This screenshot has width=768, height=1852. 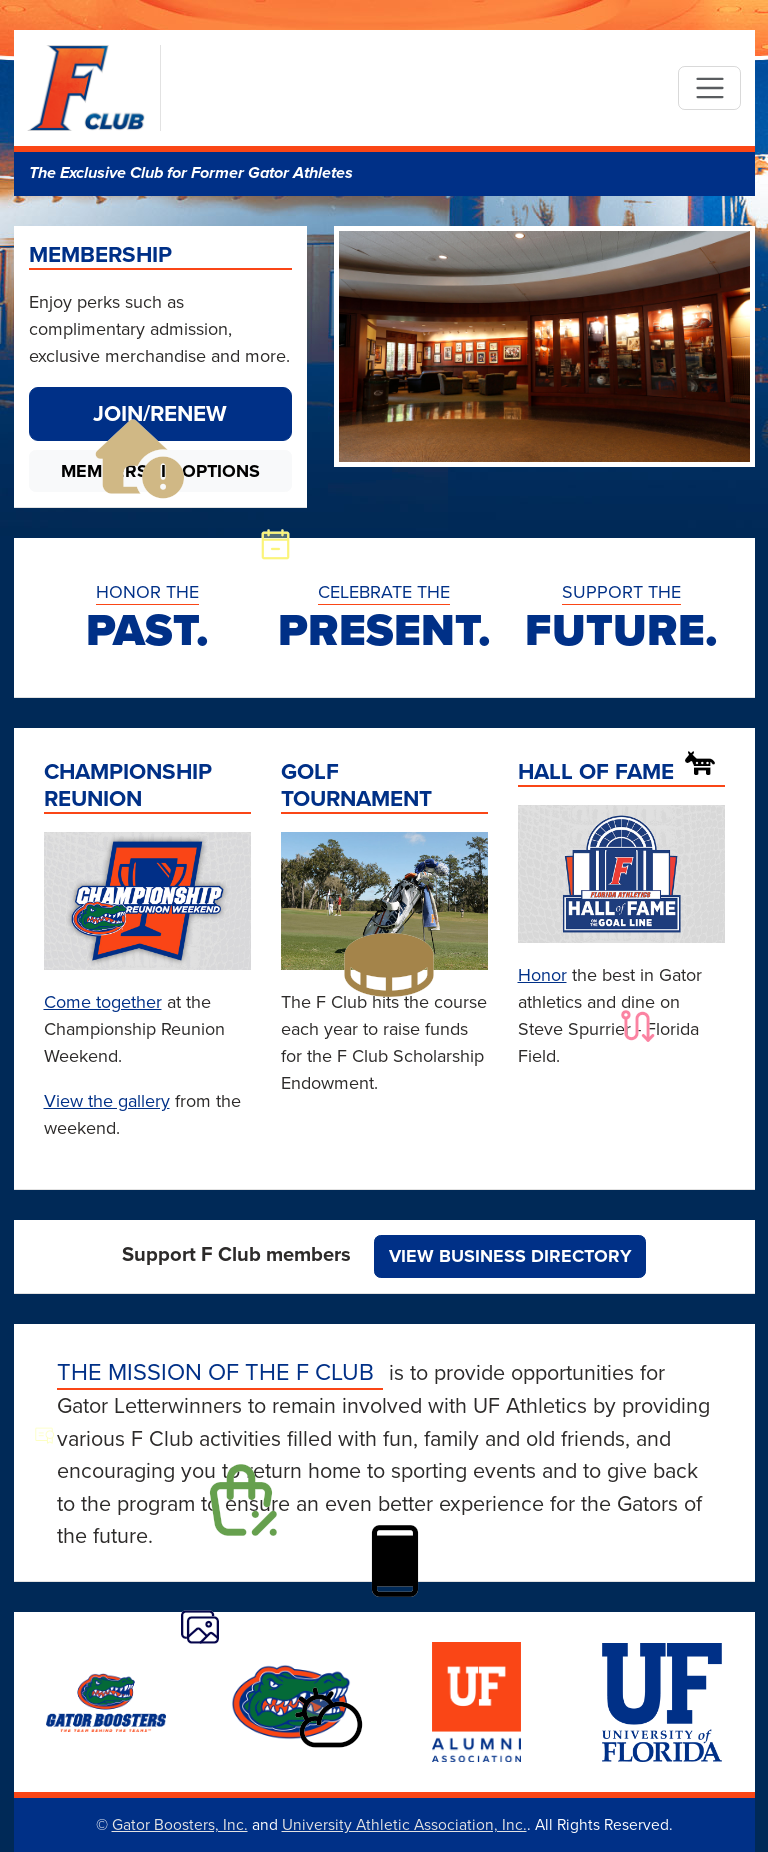 What do you see at coordinates (44, 1435) in the screenshot?
I see `view certificate or credential details` at bounding box center [44, 1435].